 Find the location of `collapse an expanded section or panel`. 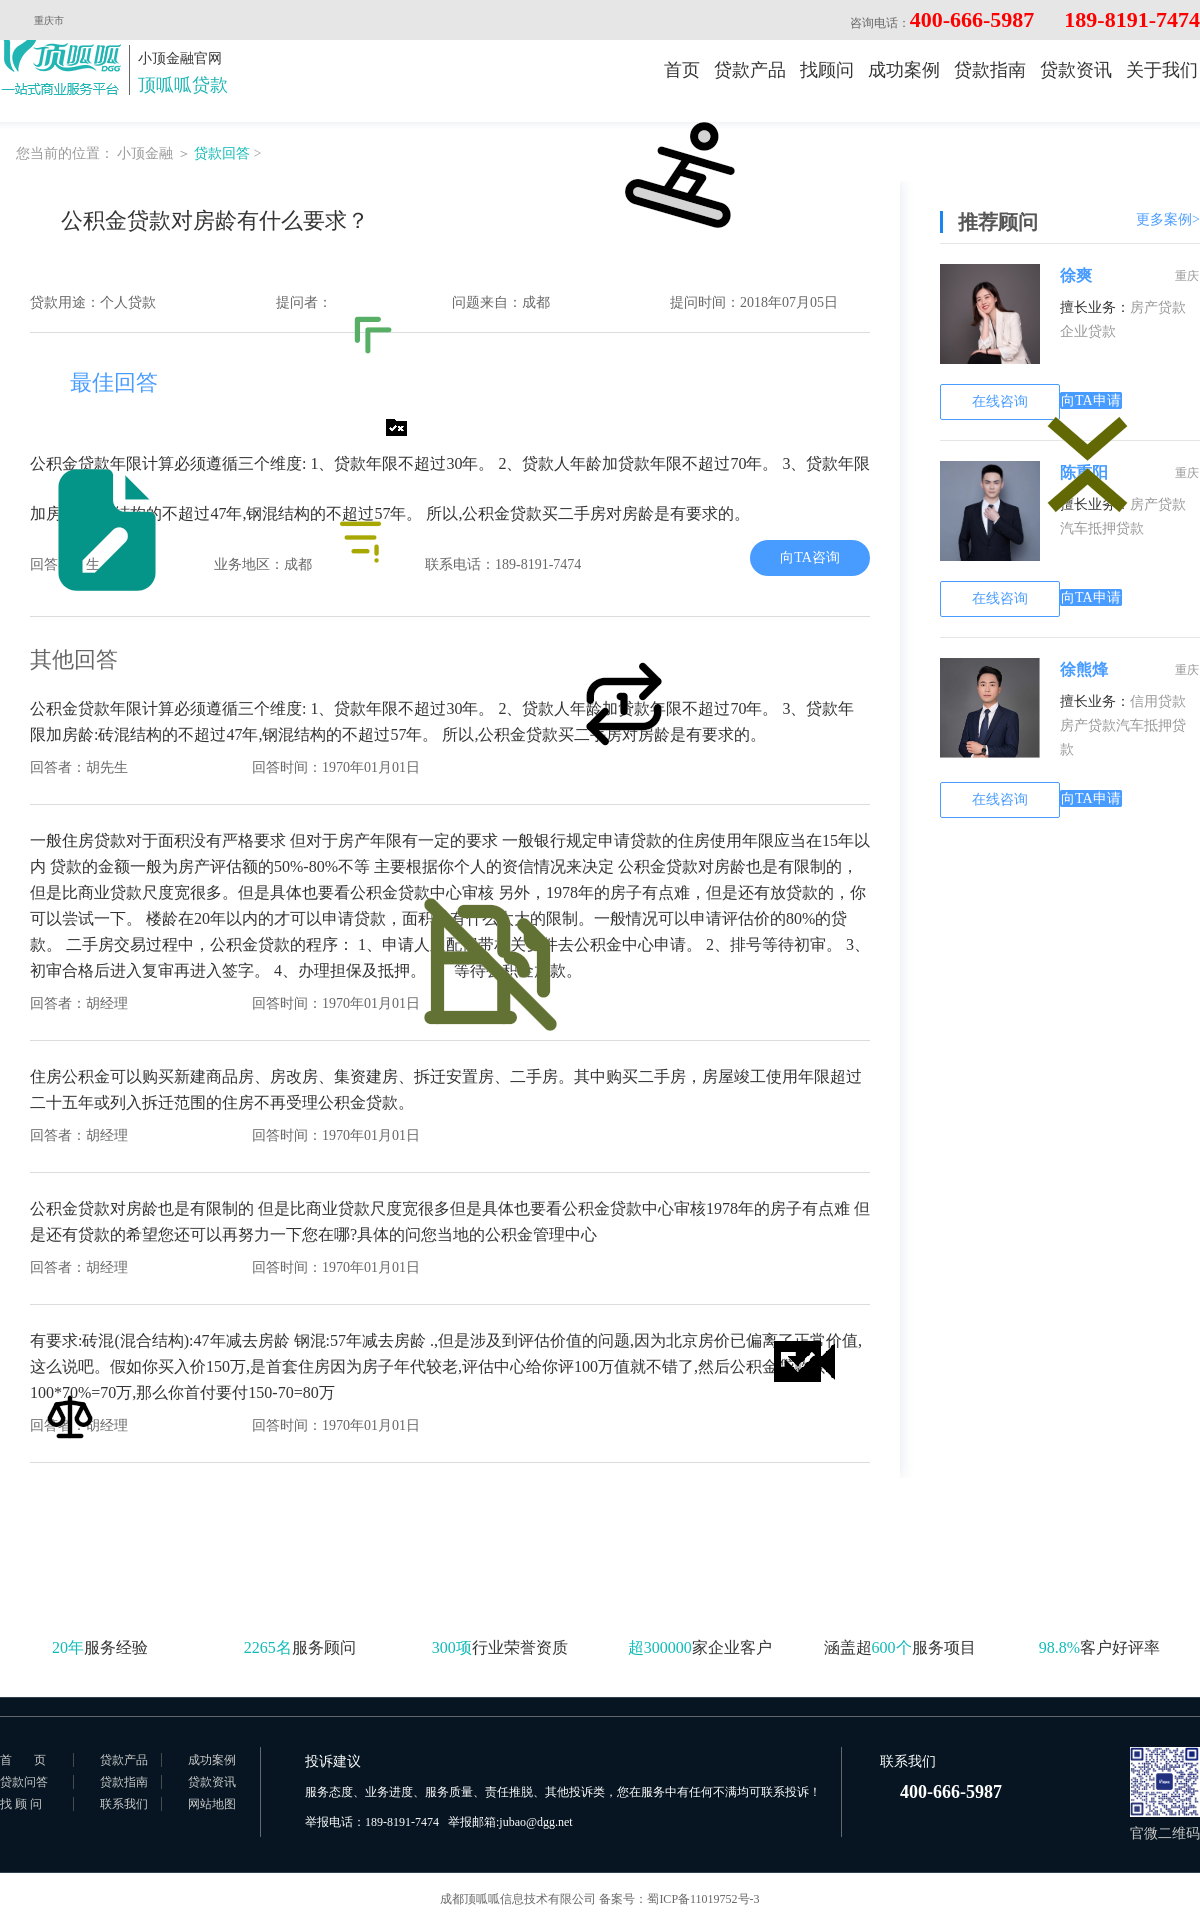

collapse an expanded section or panel is located at coordinates (1087, 464).